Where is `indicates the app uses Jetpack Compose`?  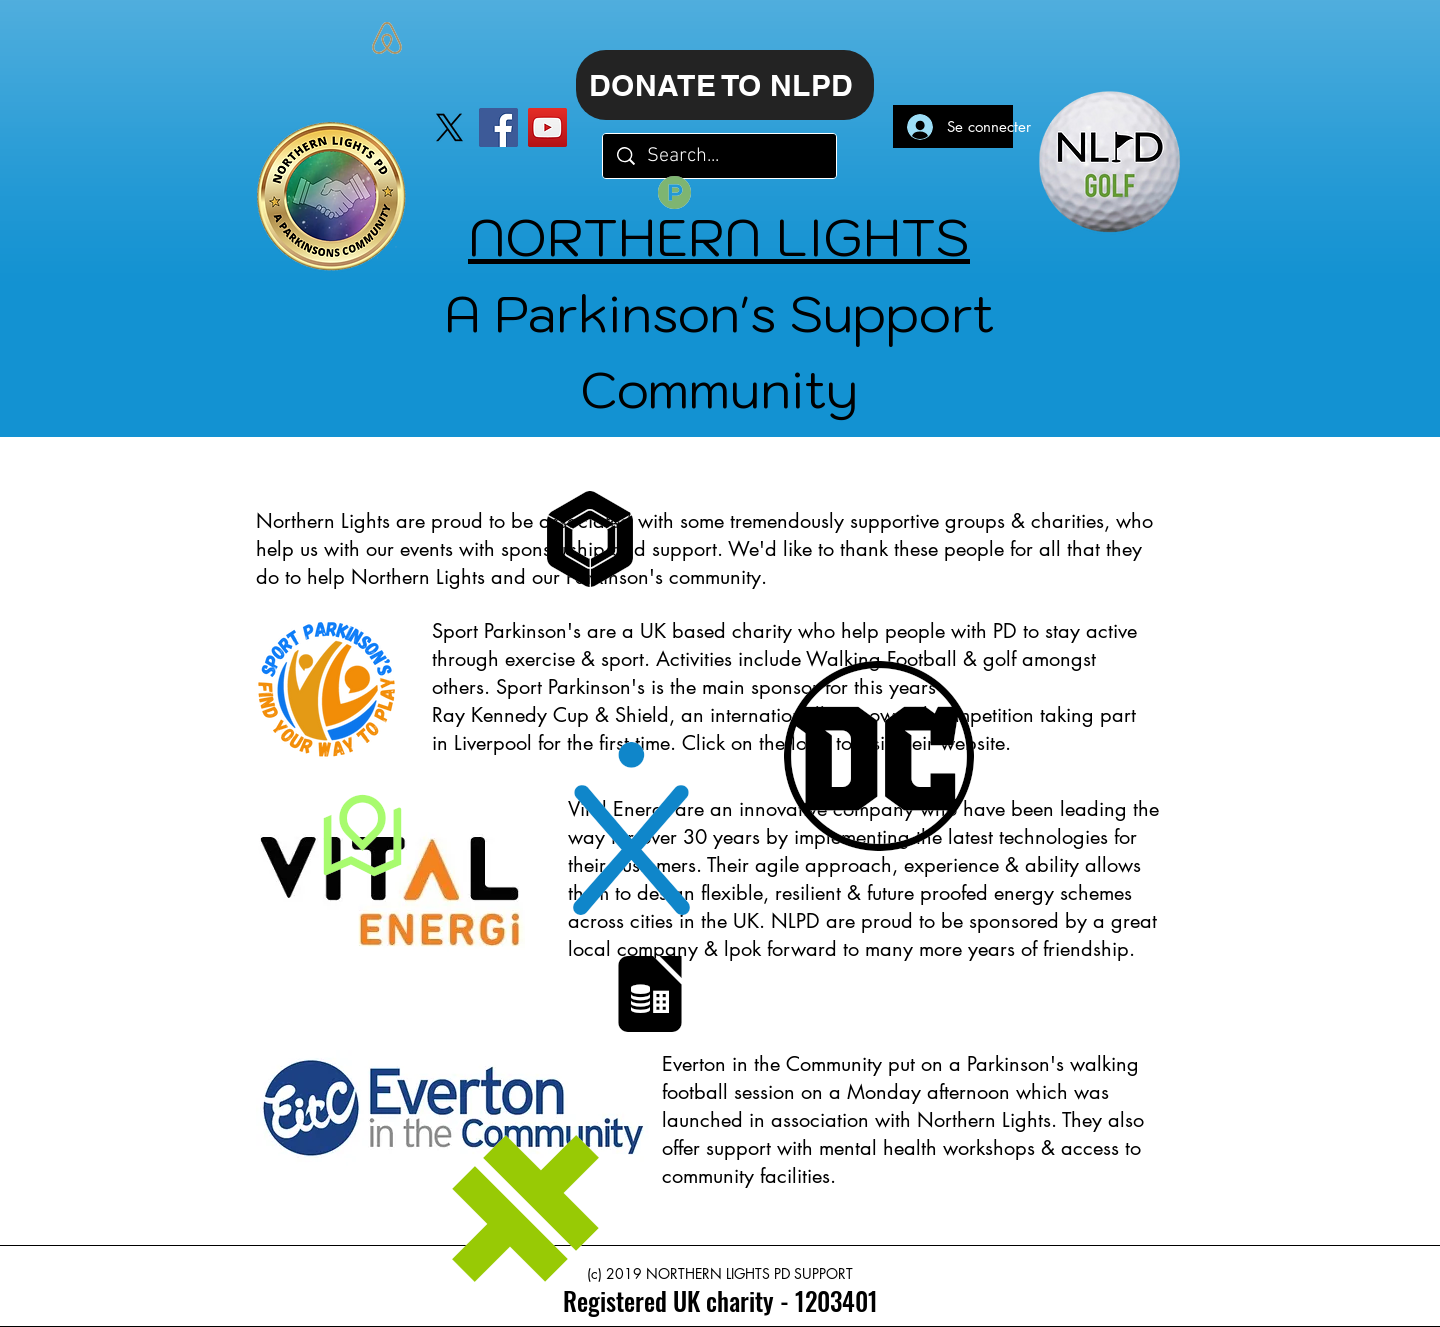 indicates the app uses Jetpack Compose is located at coordinates (590, 539).